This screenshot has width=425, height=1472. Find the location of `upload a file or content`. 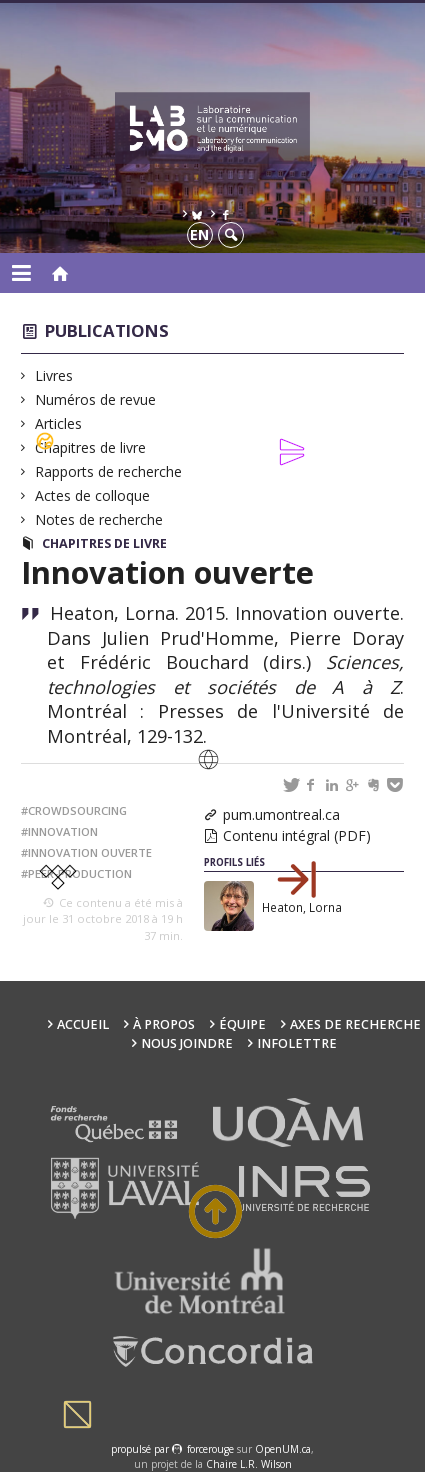

upload a file or content is located at coordinates (215, 1211).